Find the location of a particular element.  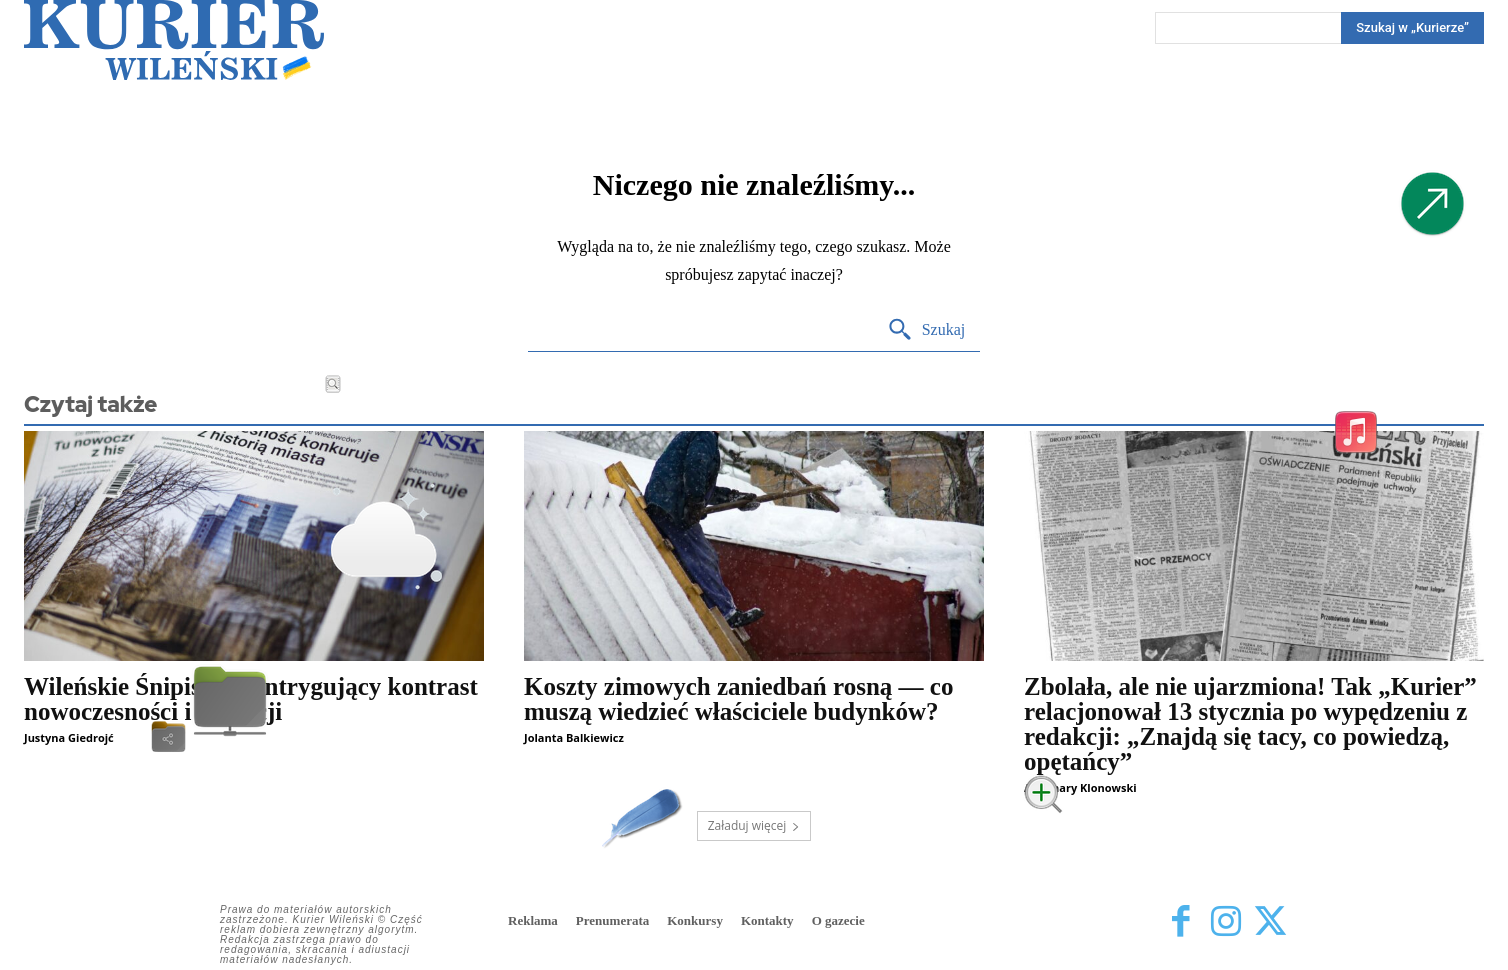

access your public shared folder is located at coordinates (168, 736).